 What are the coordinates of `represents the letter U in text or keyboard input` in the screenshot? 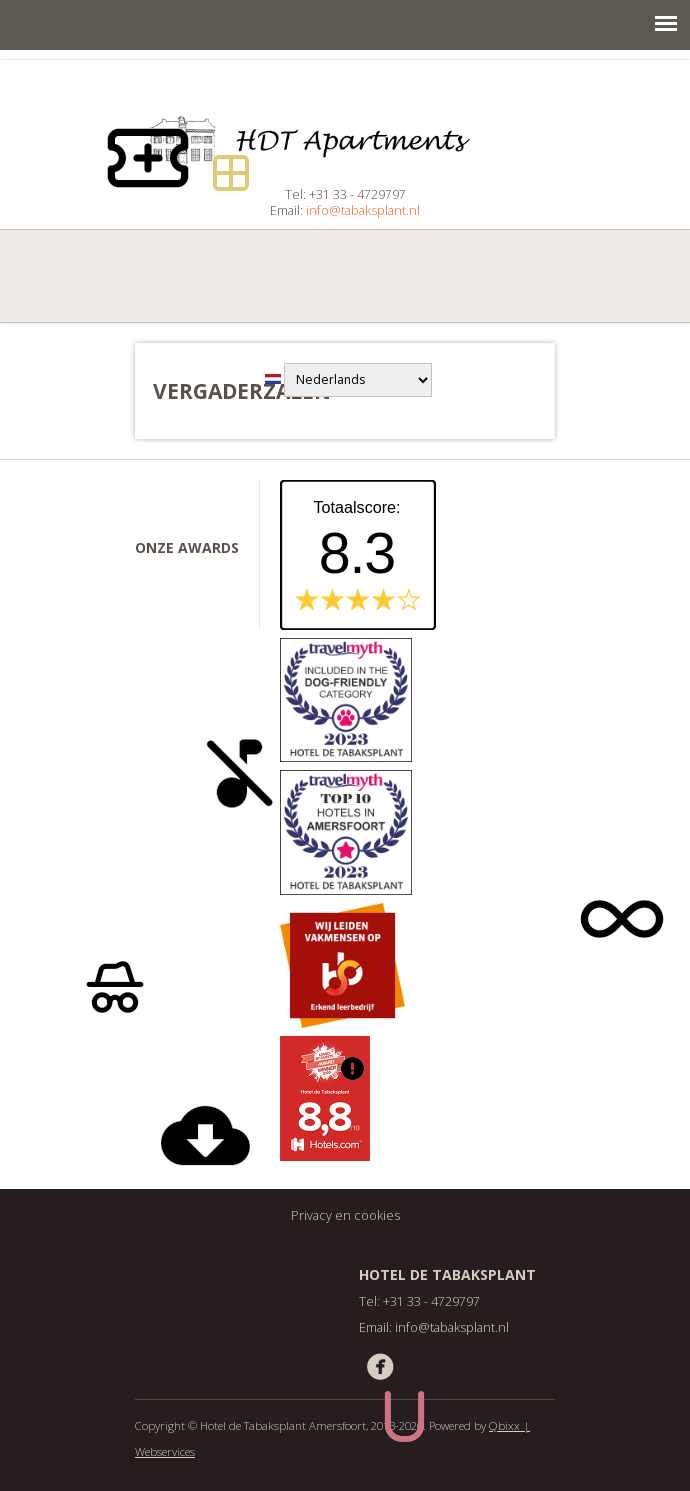 It's located at (404, 1416).